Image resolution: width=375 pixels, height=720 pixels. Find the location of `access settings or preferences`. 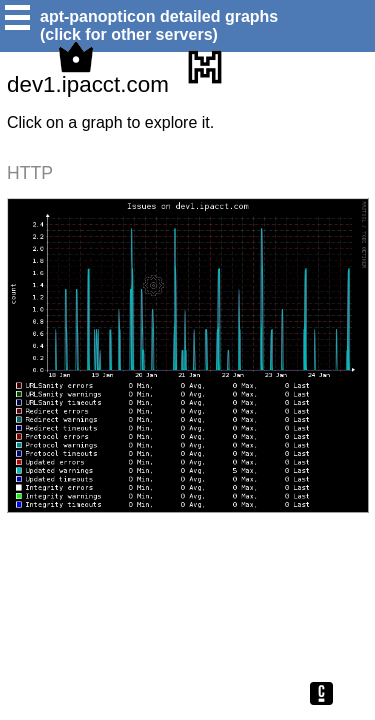

access settings or preferences is located at coordinates (153, 285).